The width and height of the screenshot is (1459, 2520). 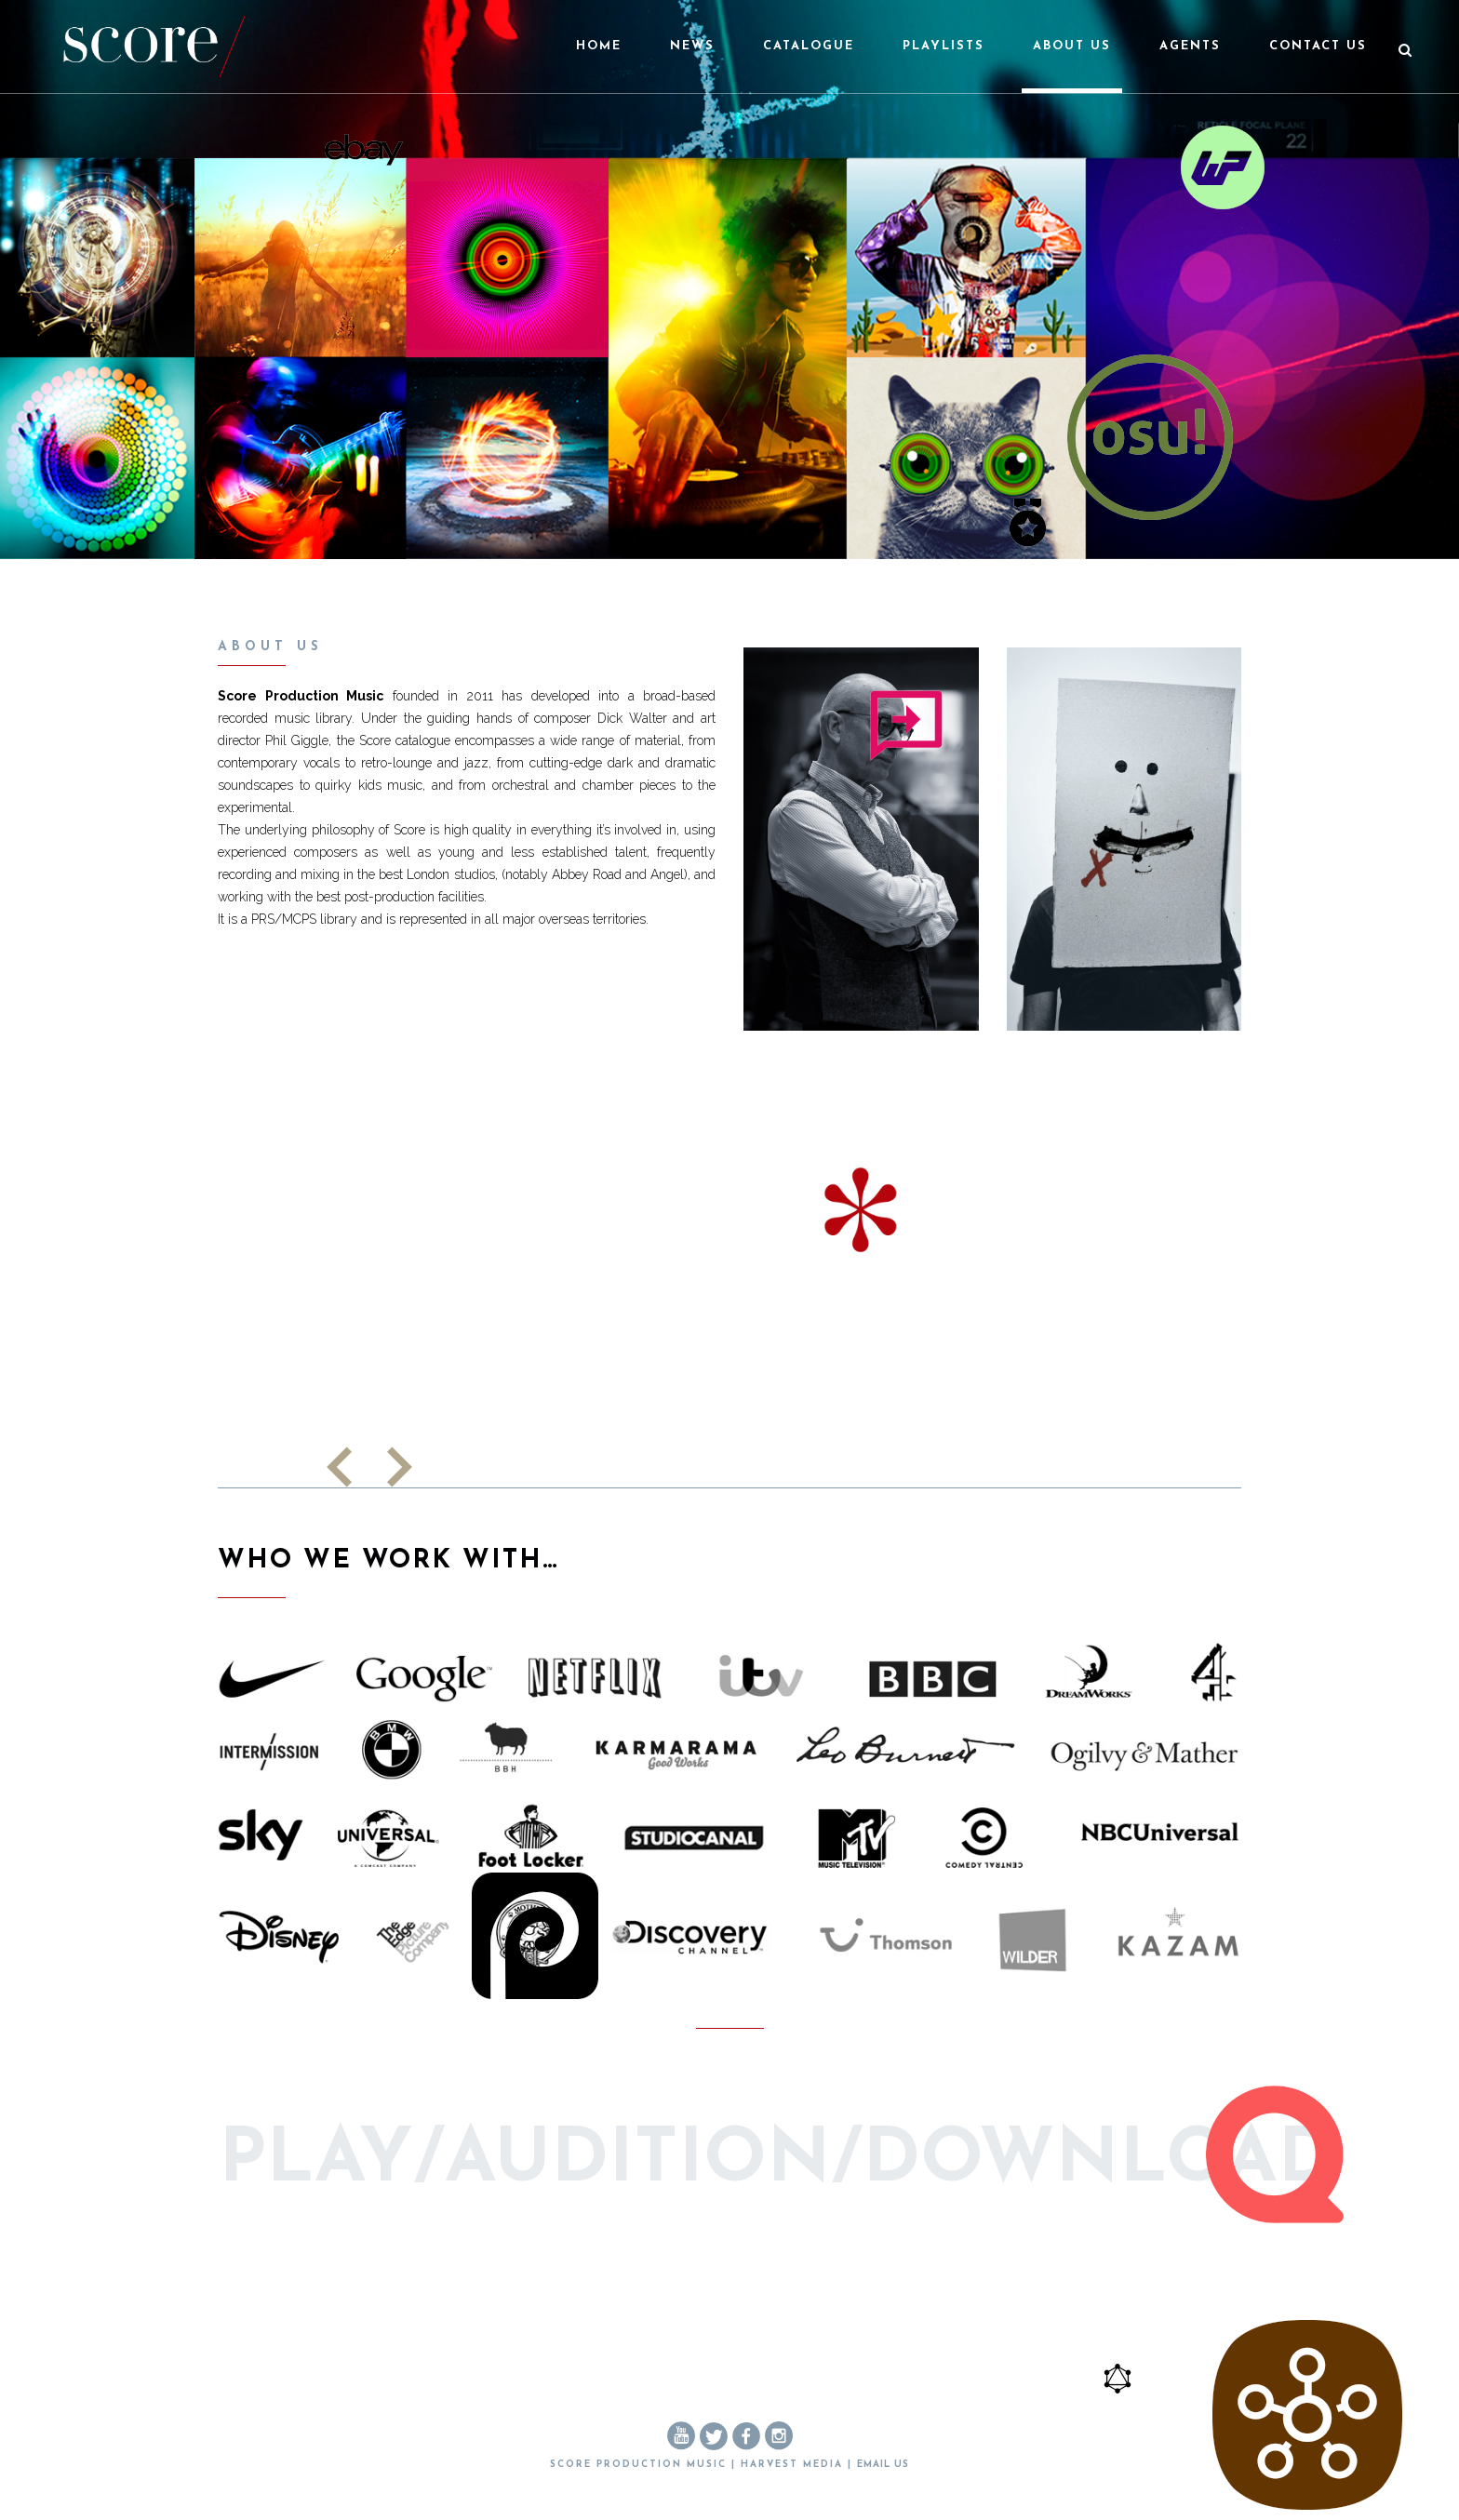 I want to click on view or edit source code, so click(x=369, y=1467).